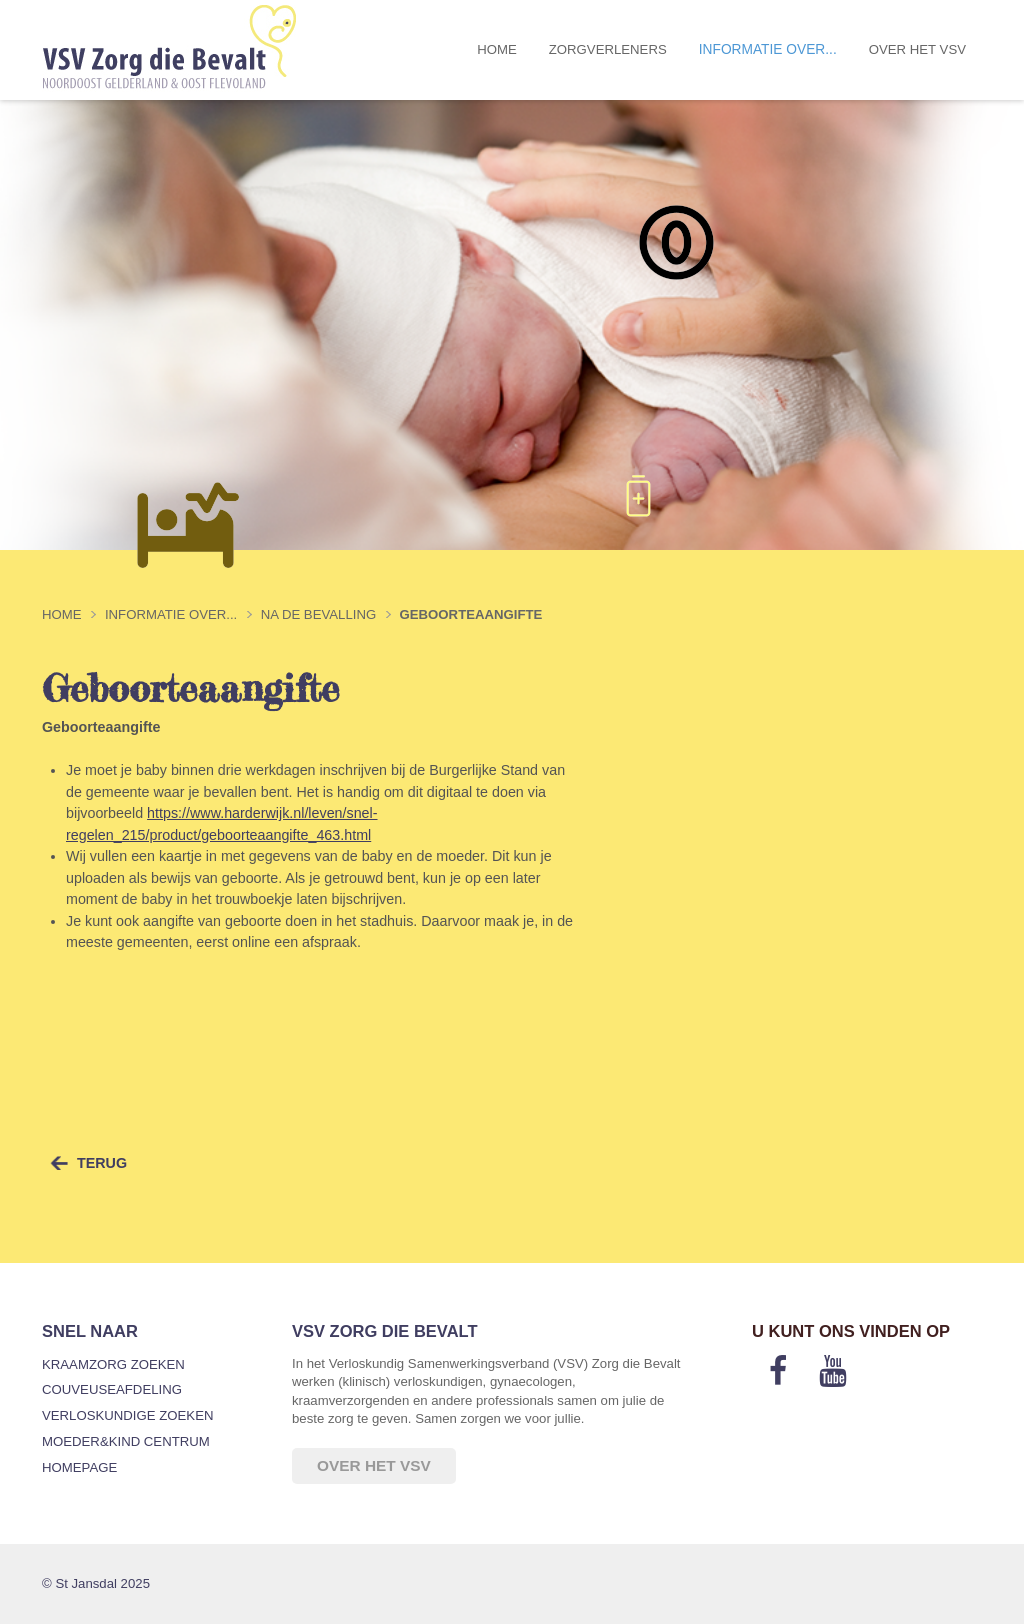  Describe the element at coordinates (676, 242) in the screenshot. I see `open opera browser` at that location.